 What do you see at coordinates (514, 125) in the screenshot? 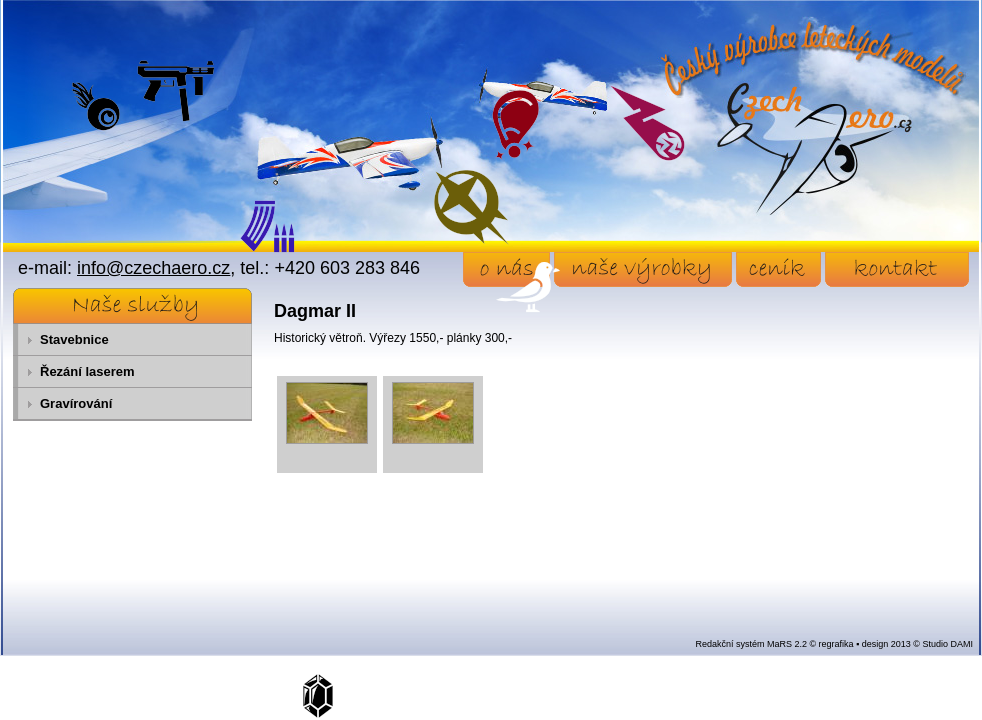
I see `browse jewelry or accessories` at bounding box center [514, 125].